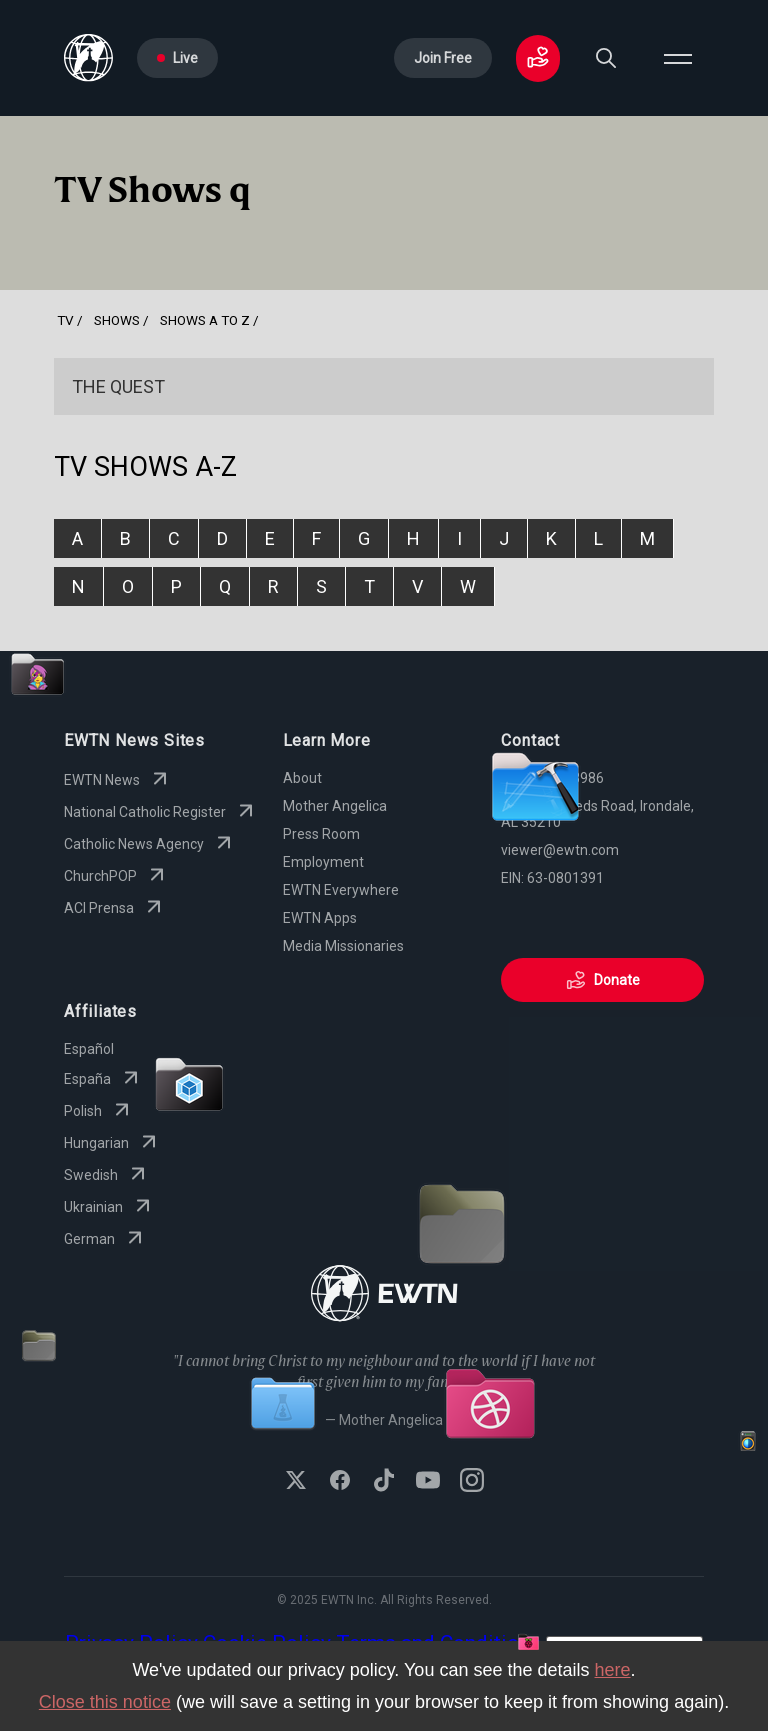 Image resolution: width=768 pixels, height=1731 pixels. I want to click on indicates a valid drop target for dragging files, so click(462, 1224).